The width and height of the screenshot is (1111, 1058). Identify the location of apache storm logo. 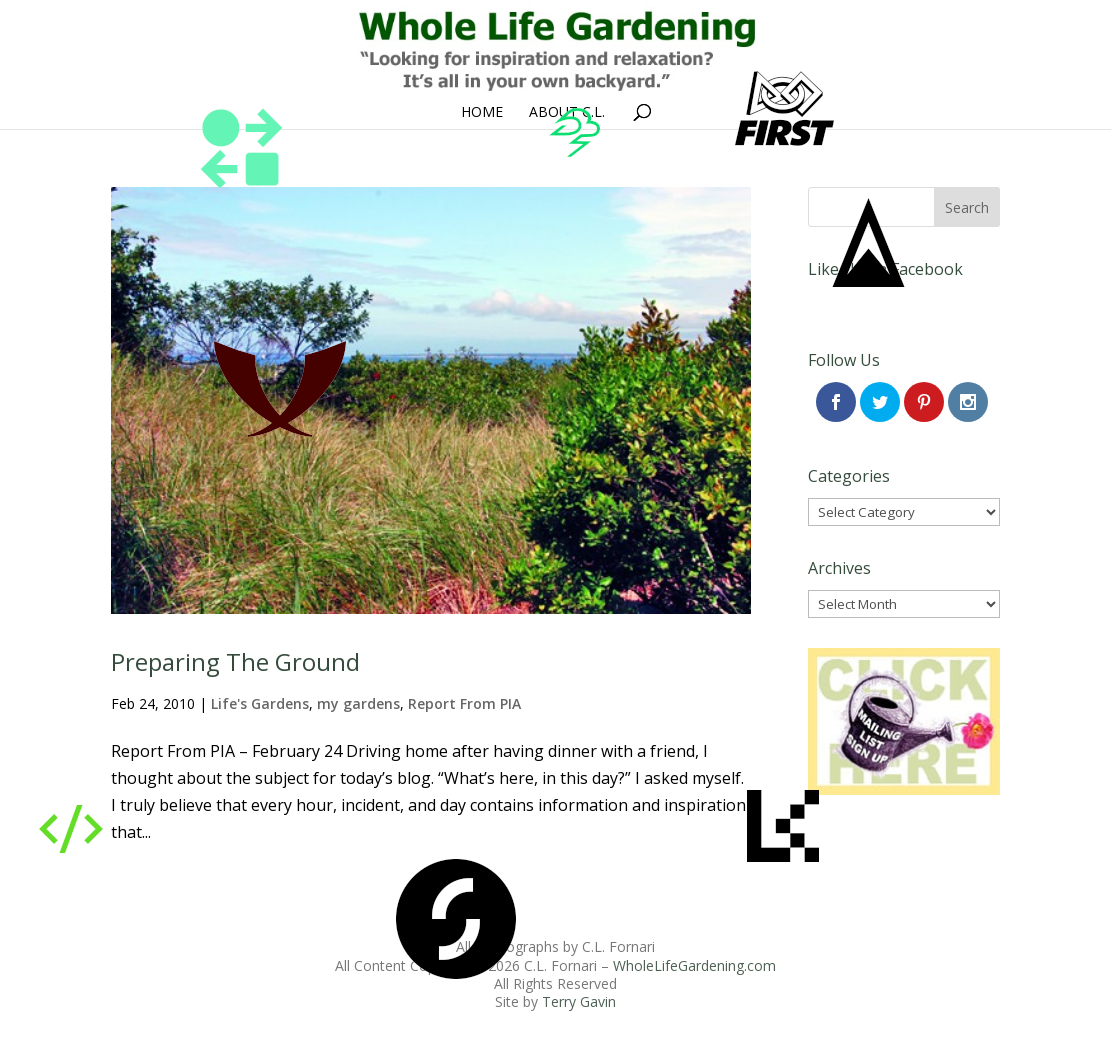
(574, 132).